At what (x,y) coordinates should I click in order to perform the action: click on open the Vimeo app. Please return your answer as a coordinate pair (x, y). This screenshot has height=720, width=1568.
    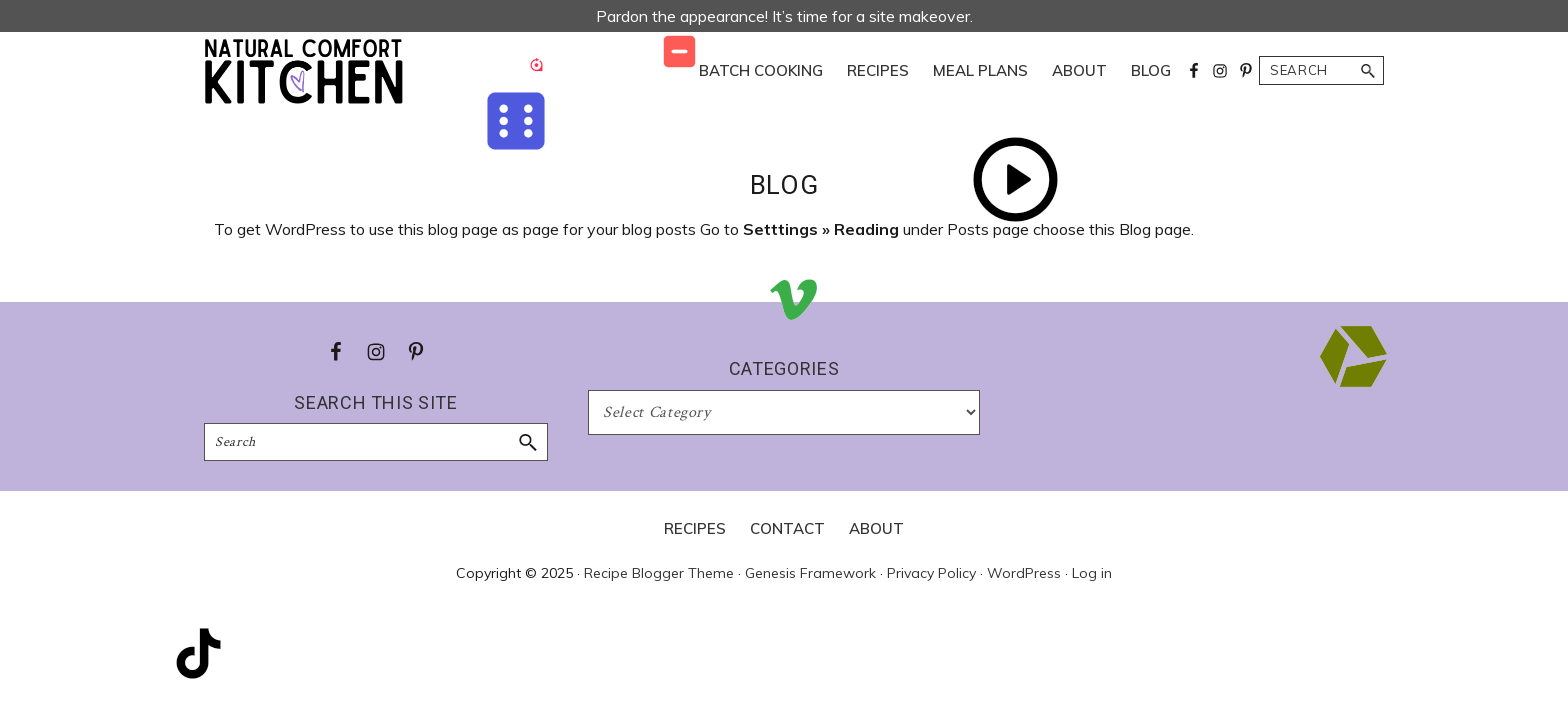
    Looking at the image, I should click on (793, 299).